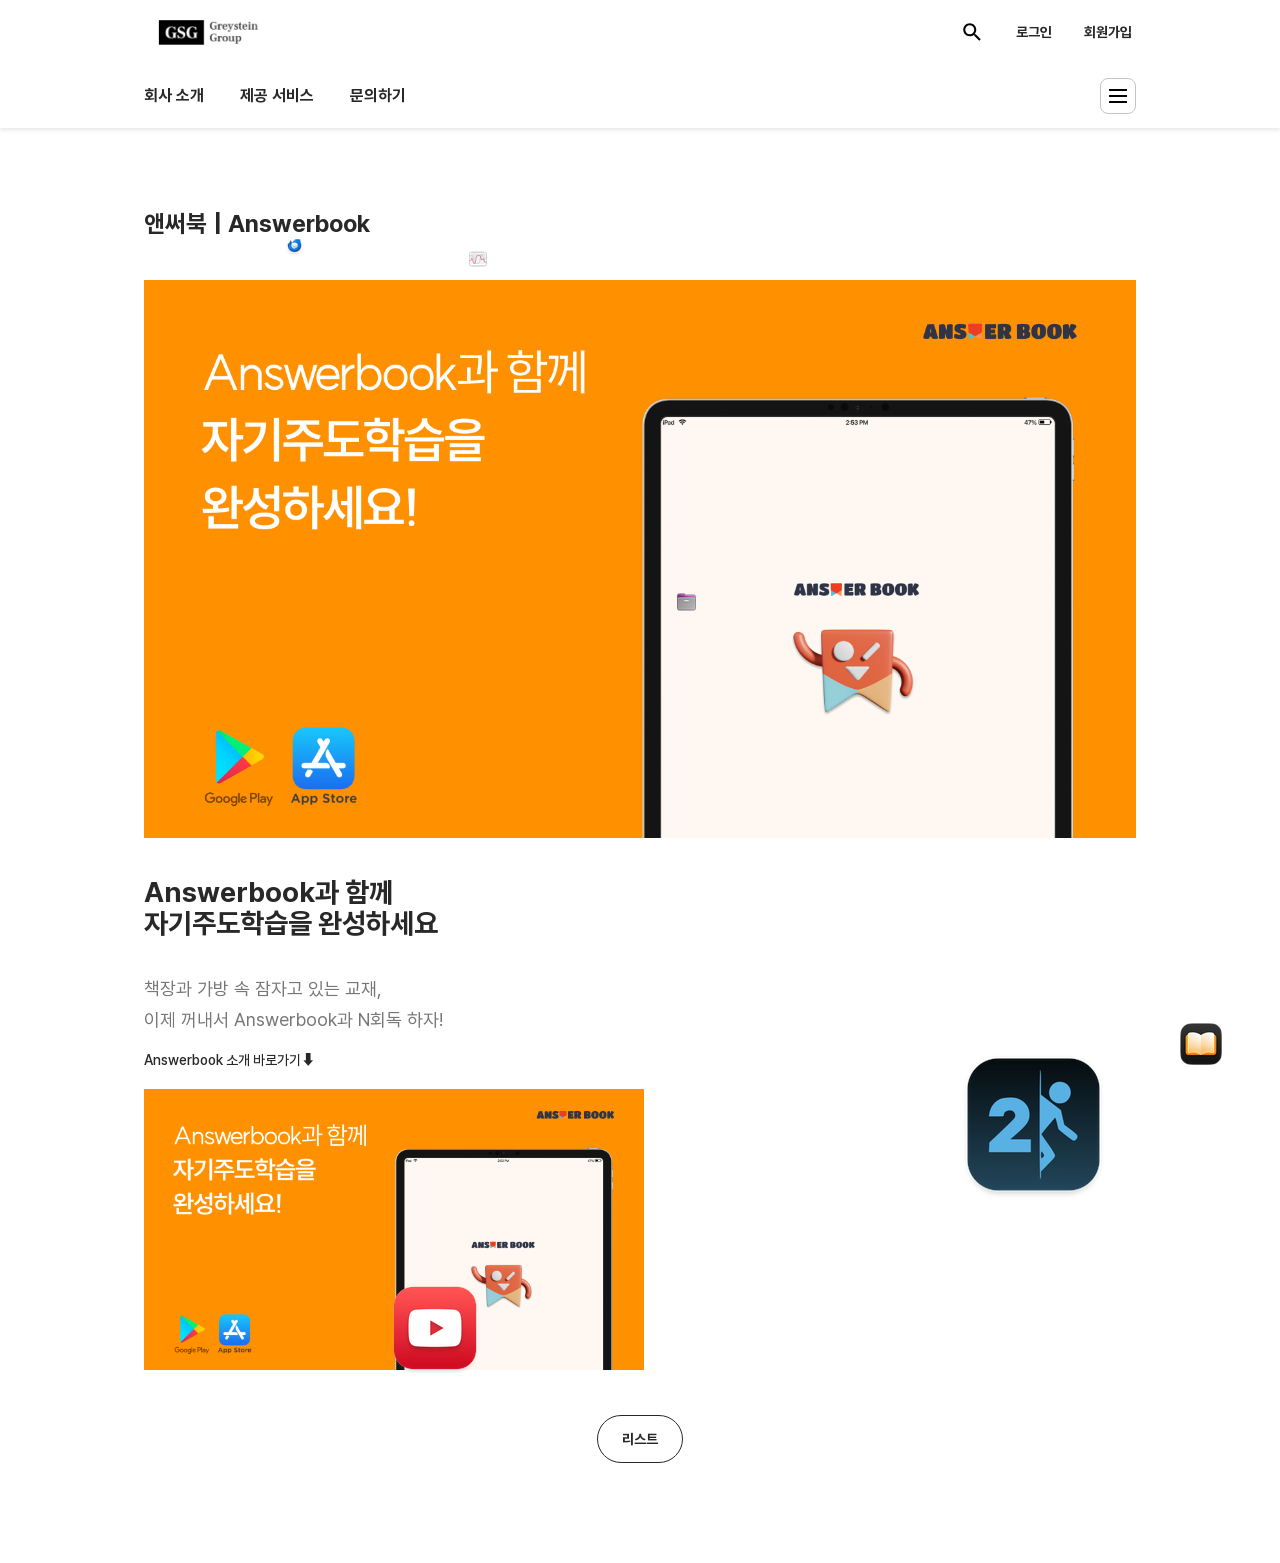 This screenshot has height=1563, width=1280. I want to click on open power statistics and battery usage details, so click(478, 259).